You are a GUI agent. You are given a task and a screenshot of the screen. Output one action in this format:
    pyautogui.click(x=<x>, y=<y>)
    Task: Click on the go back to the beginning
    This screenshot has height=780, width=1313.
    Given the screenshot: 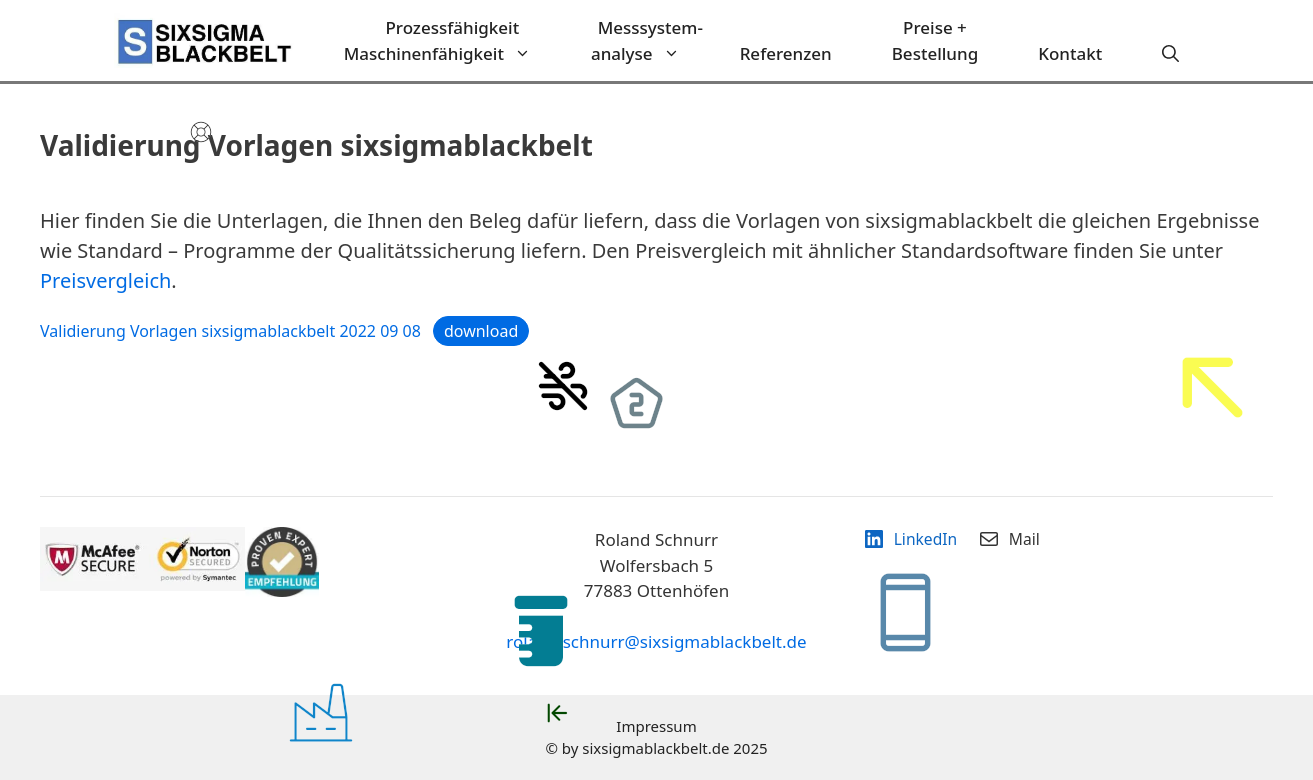 What is the action you would take?
    pyautogui.click(x=557, y=713)
    